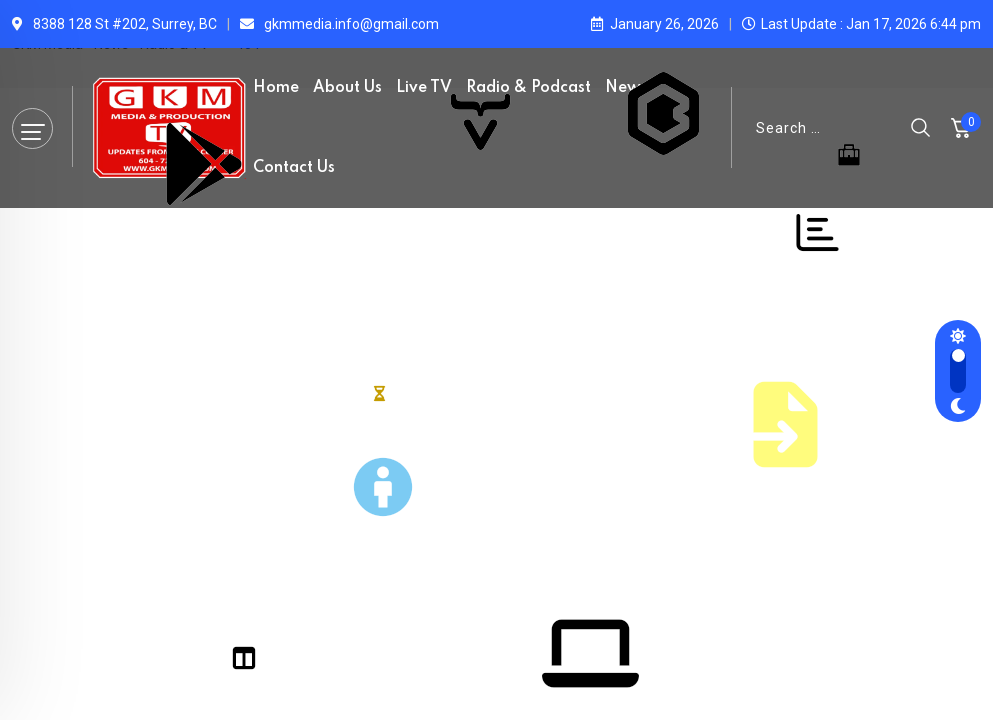 This screenshot has height=720, width=993. What do you see at coordinates (204, 164) in the screenshot?
I see `open the google play store` at bounding box center [204, 164].